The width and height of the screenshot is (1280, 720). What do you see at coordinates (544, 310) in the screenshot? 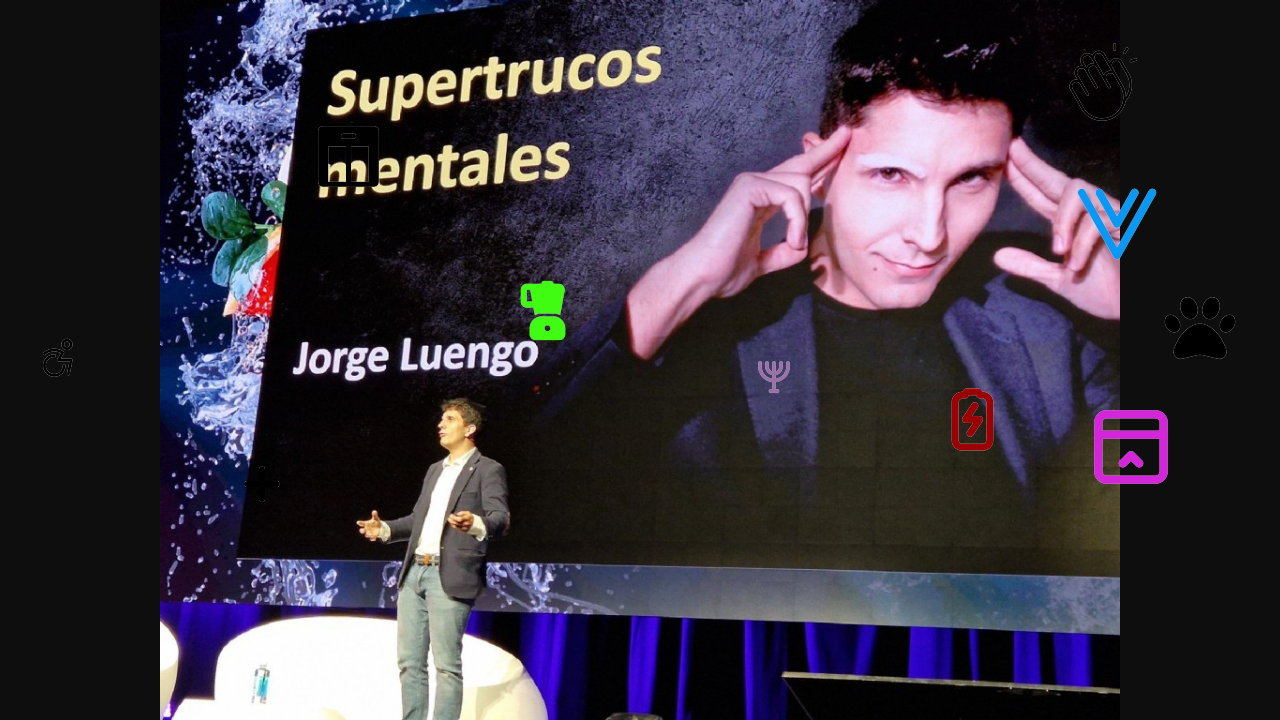
I see `access blender or mixing tool settings` at bounding box center [544, 310].